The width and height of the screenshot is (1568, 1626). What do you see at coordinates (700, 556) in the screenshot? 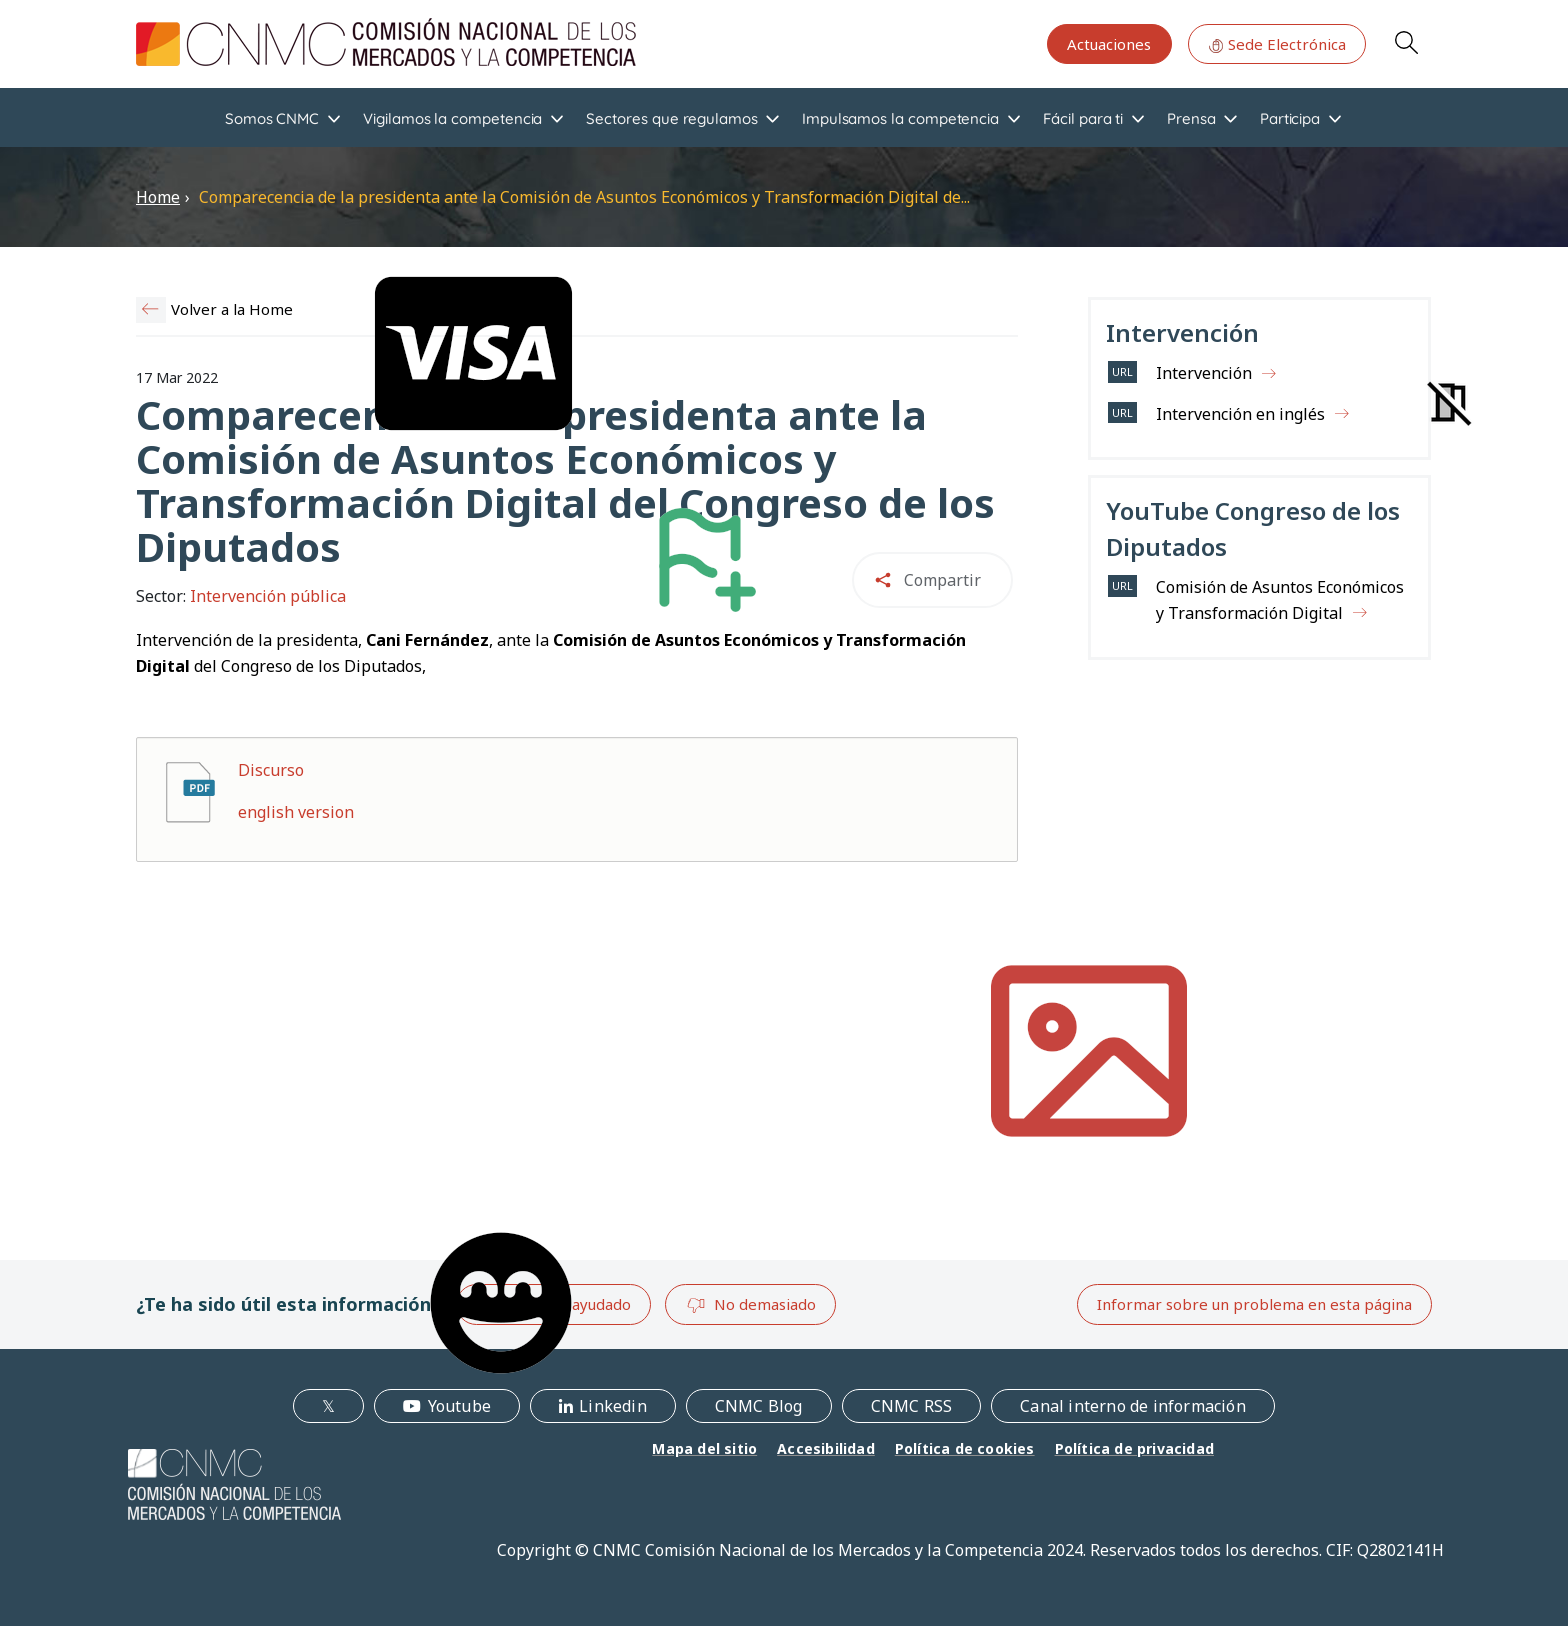
I see `add a new flag or bookmark` at bounding box center [700, 556].